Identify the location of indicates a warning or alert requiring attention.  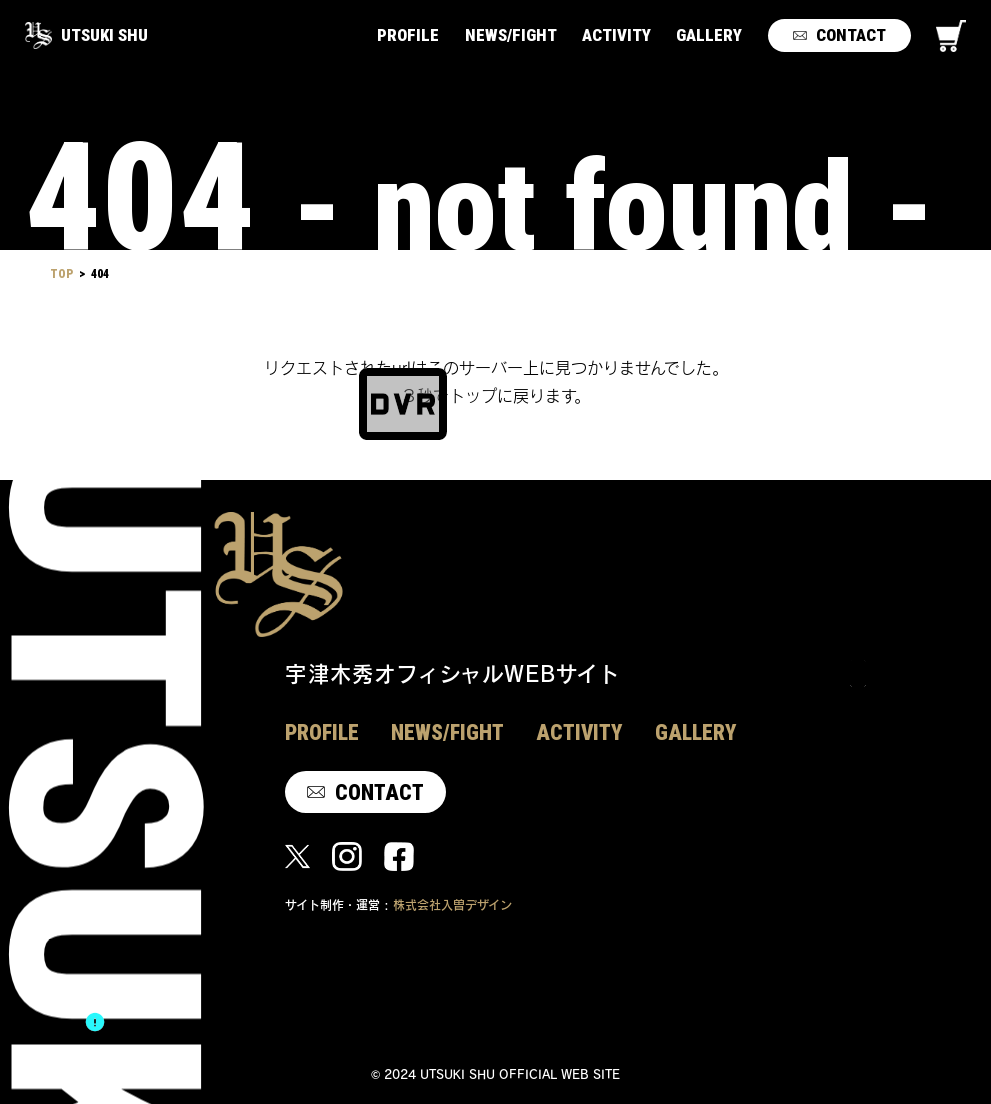
(95, 1022).